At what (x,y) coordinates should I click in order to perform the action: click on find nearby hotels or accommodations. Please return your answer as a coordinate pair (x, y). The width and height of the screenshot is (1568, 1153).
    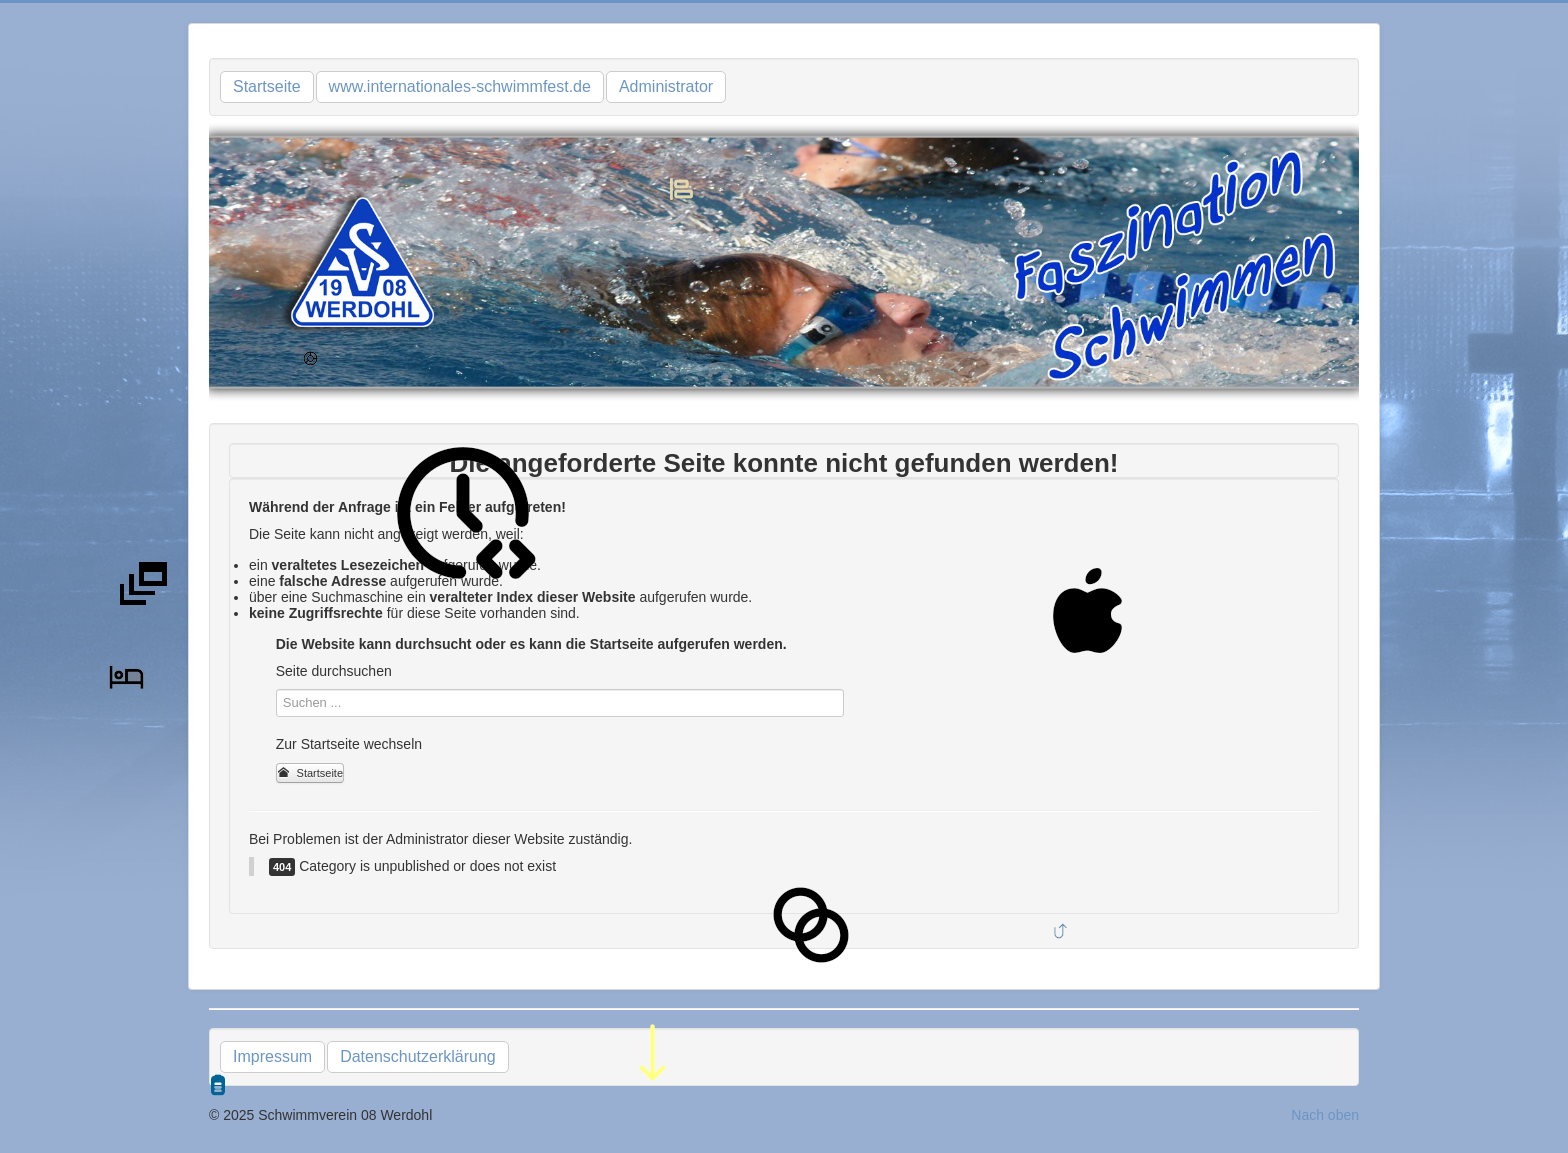
    Looking at the image, I should click on (126, 676).